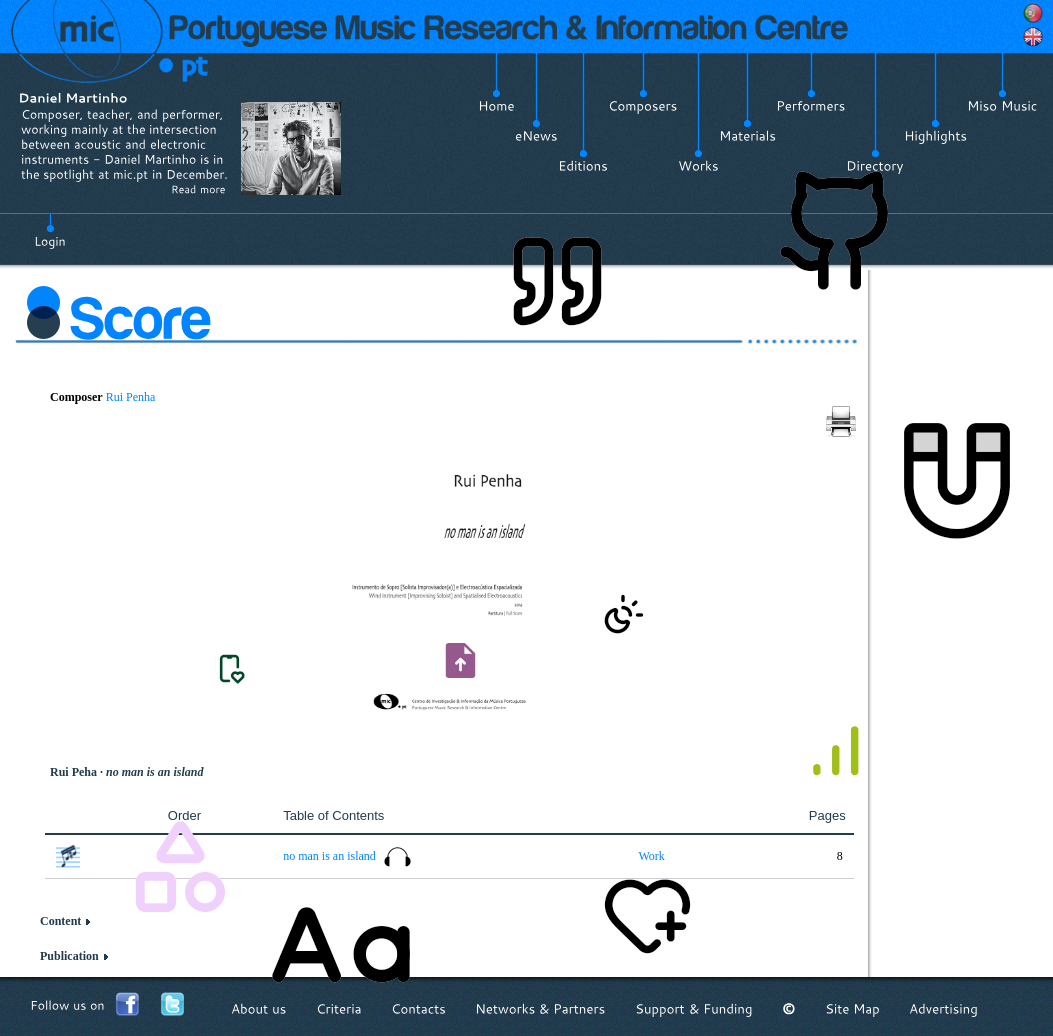  What do you see at coordinates (623, 615) in the screenshot?
I see `toggle between light and dark mode` at bounding box center [623, 615].